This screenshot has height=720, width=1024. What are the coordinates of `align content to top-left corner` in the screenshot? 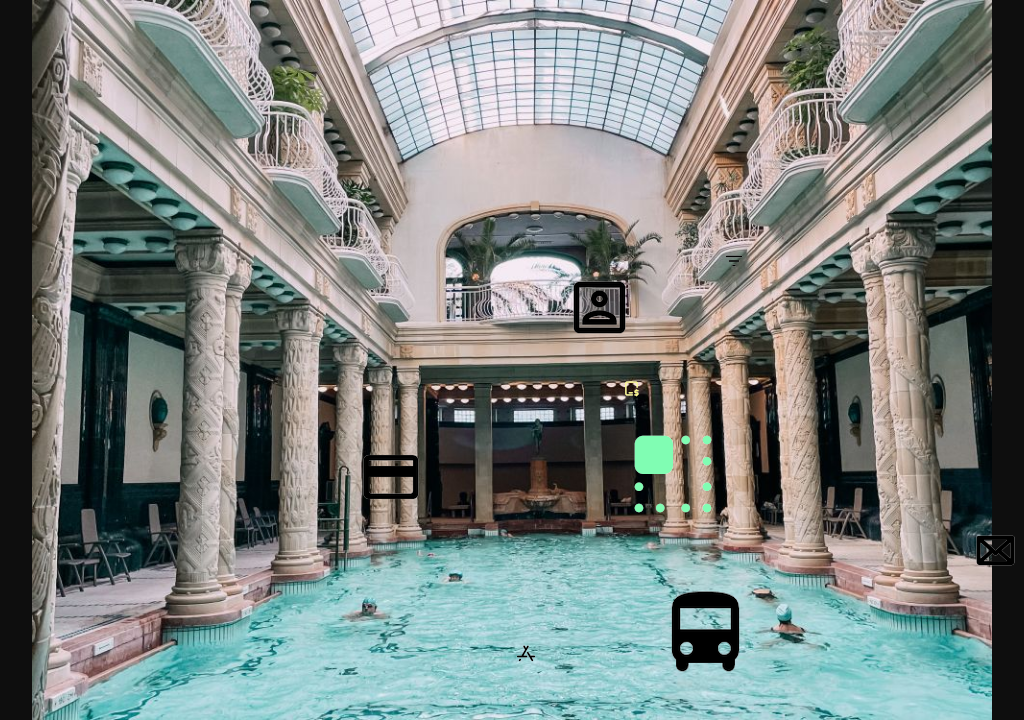 It's located at (673, 474).